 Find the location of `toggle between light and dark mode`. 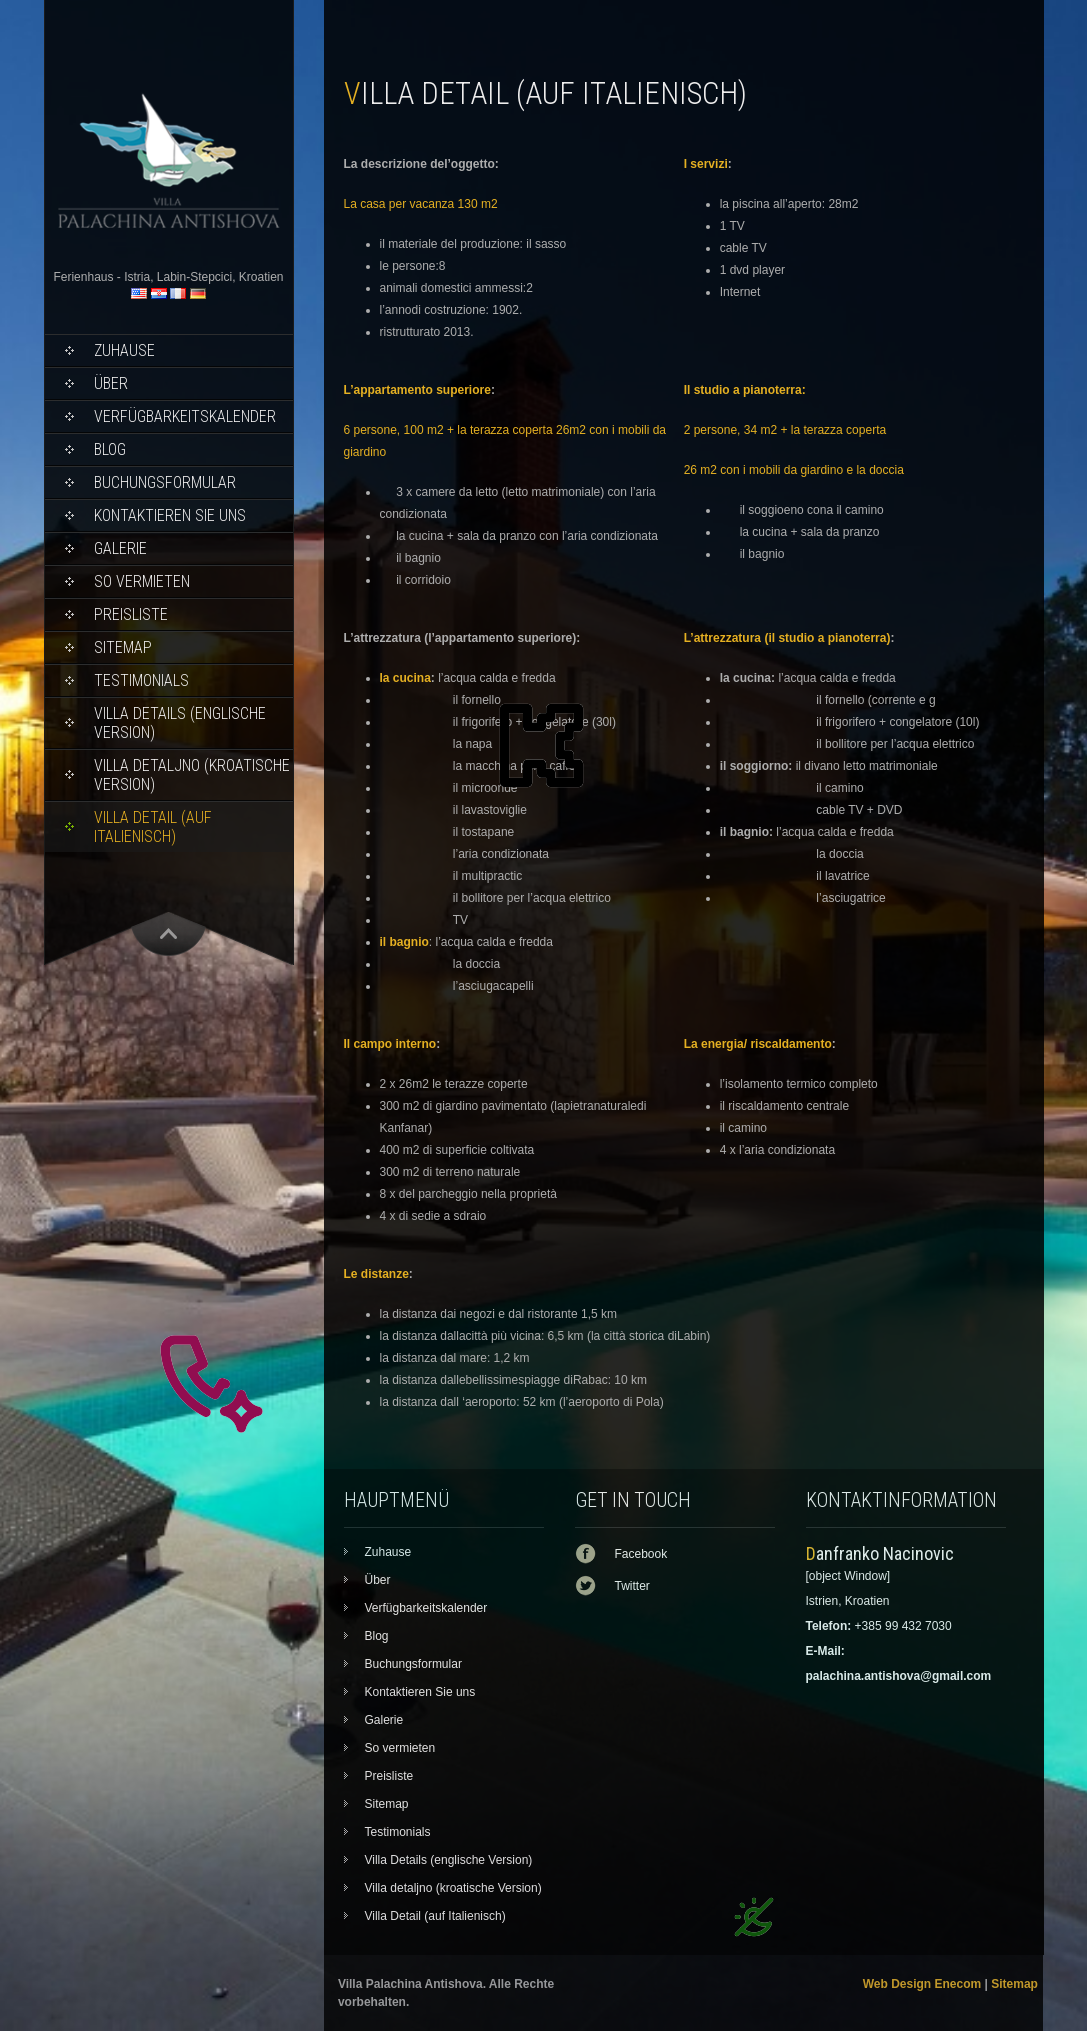

toggle between light and dark mode is located at coordinates (754, 1917).